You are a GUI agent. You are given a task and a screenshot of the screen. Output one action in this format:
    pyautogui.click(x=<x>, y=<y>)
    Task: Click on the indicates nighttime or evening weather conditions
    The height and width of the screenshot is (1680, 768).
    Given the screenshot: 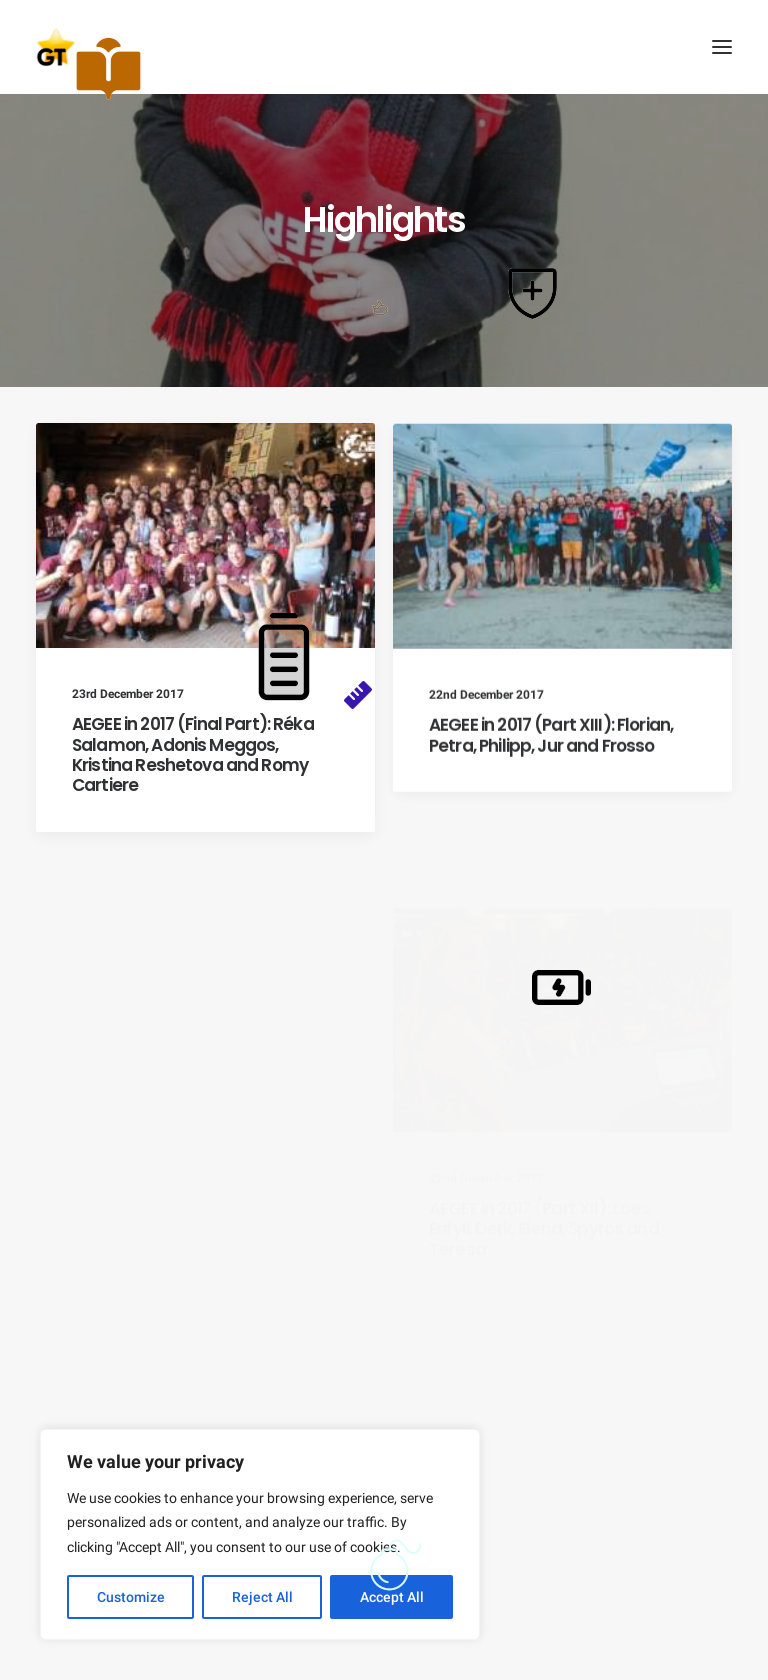 What is the action you would take?
    pyautogui.click(x=379, y=308)
    